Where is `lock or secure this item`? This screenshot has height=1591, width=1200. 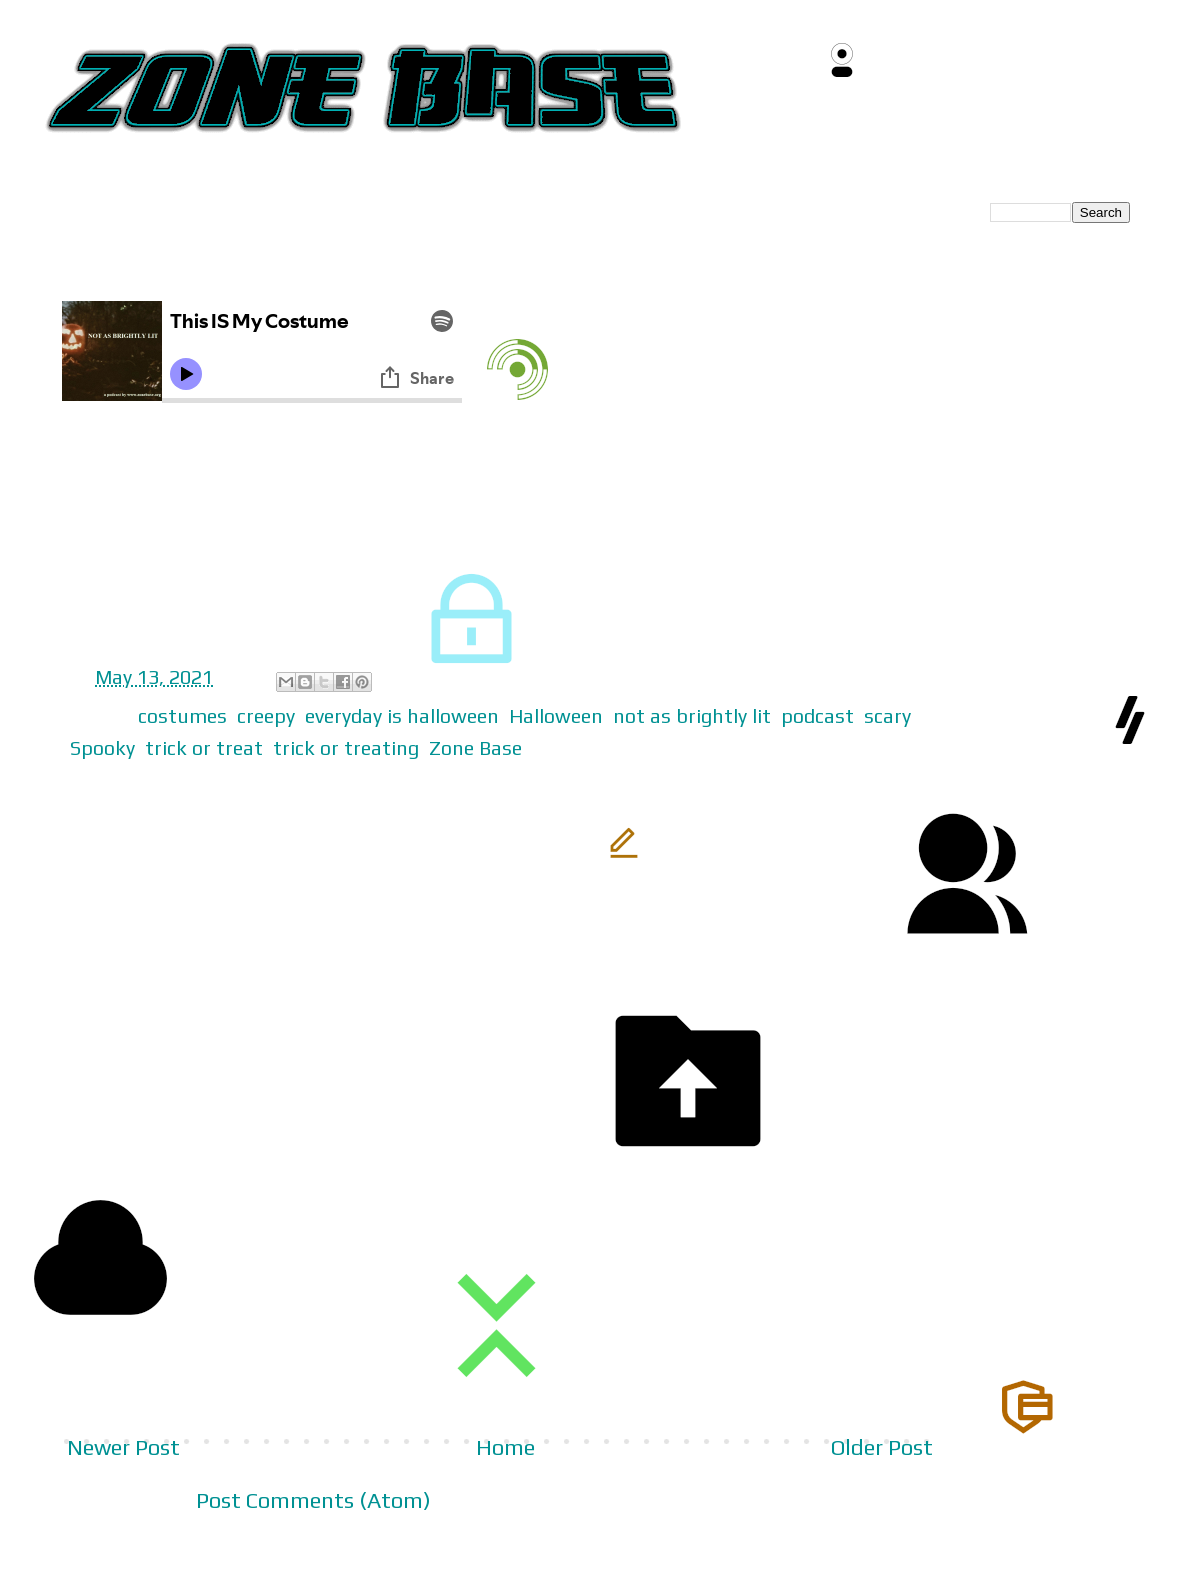
lock or secure this item is located at coordinates (471, 618).